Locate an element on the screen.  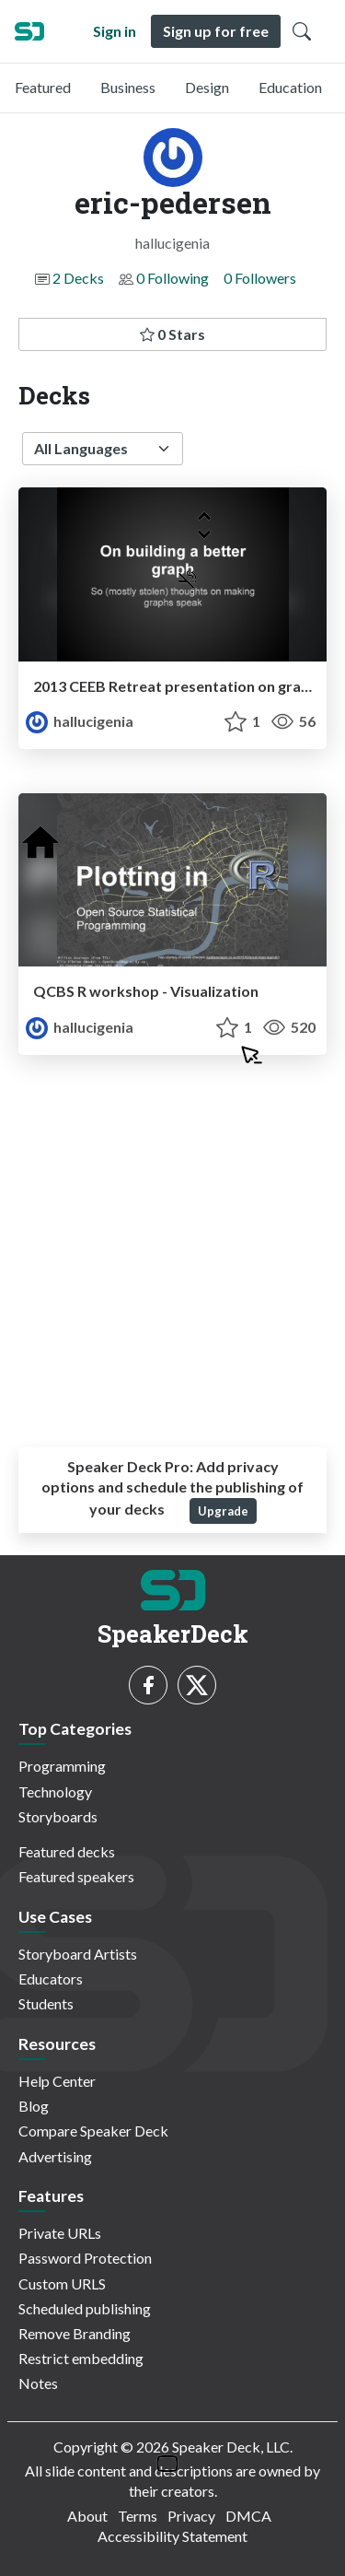
remove a cursor or pointer is located at coordinates (250, 1055).